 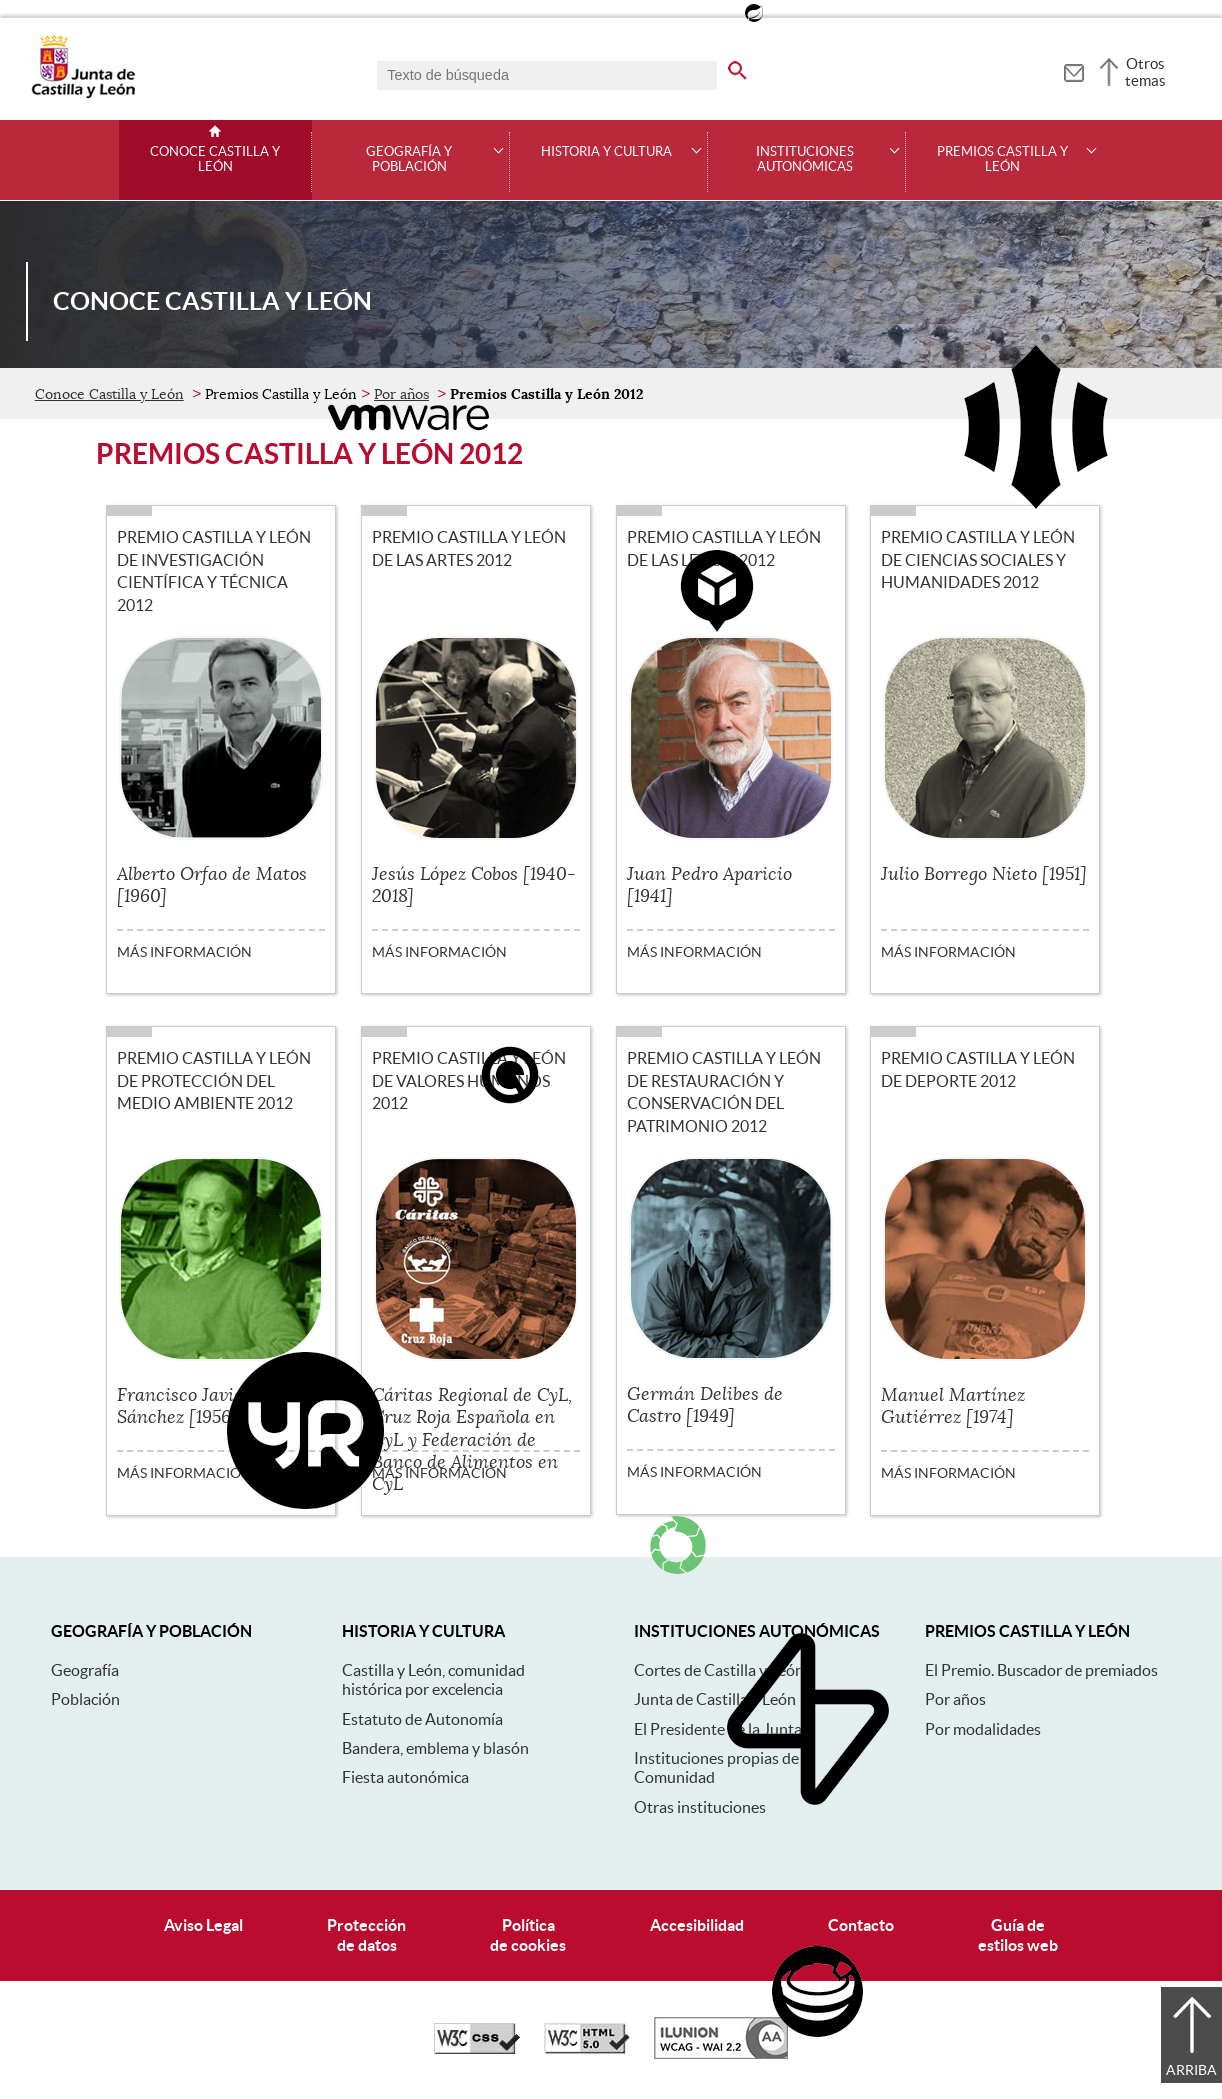 I want to click on EventStore database logo, so click(x=678, y=1545).